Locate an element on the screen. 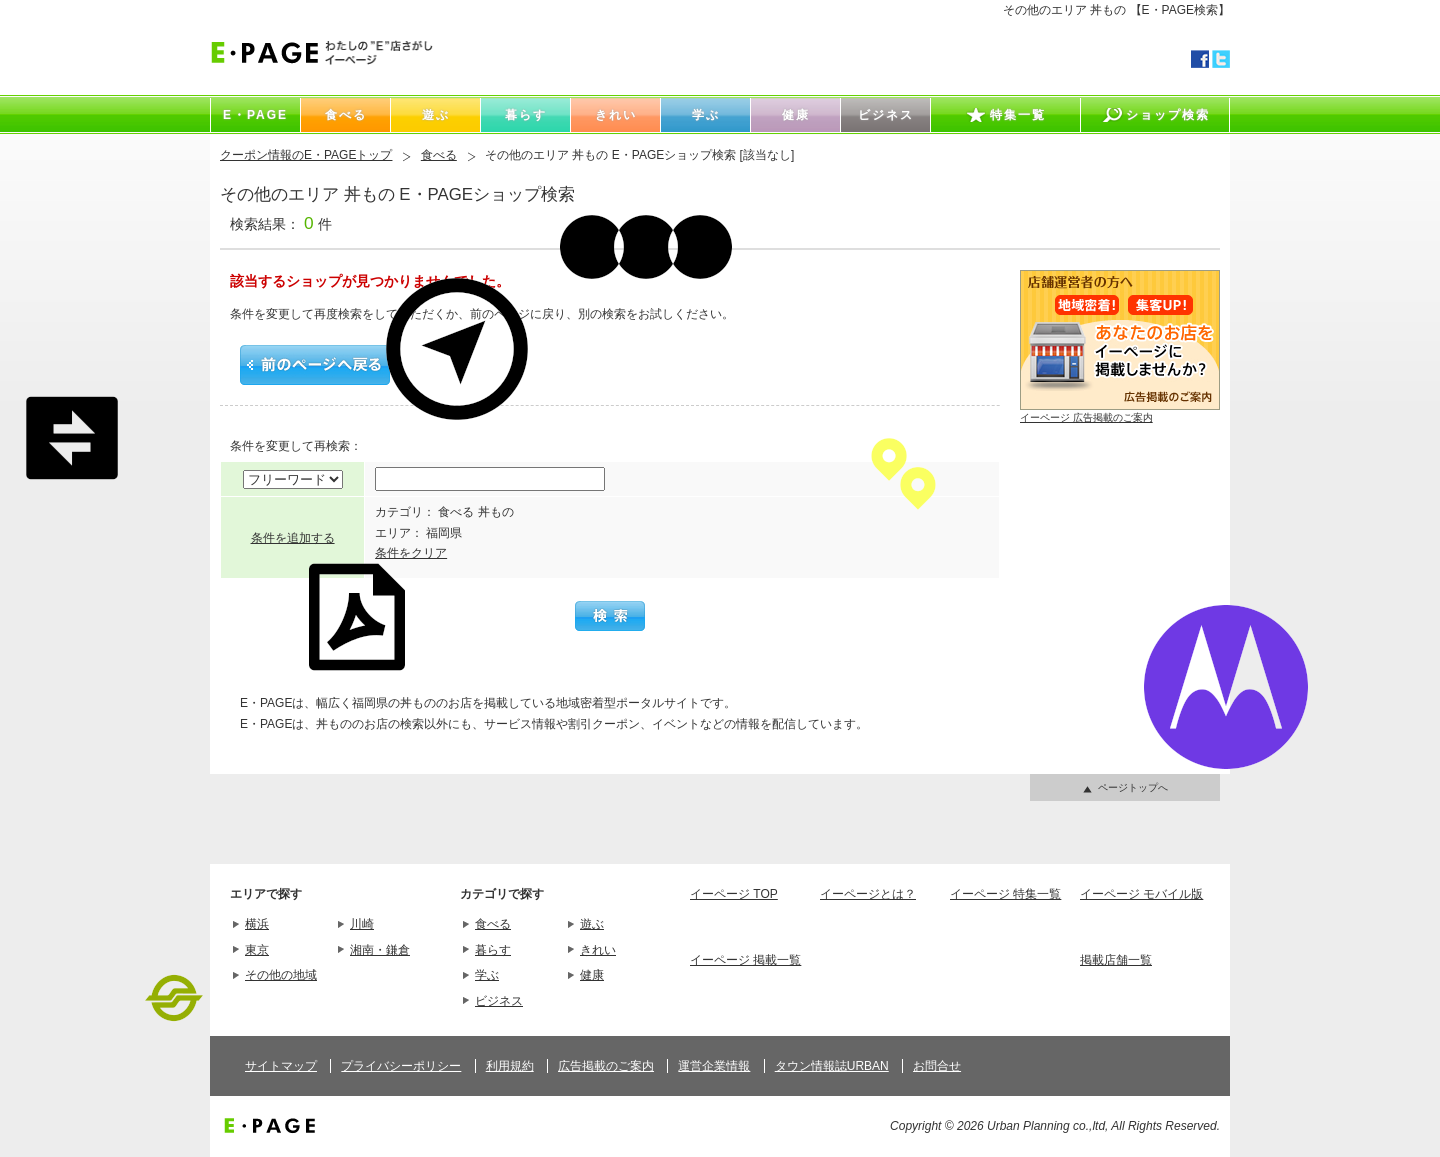  view distance between two locations is located at coordinates (903, 473).